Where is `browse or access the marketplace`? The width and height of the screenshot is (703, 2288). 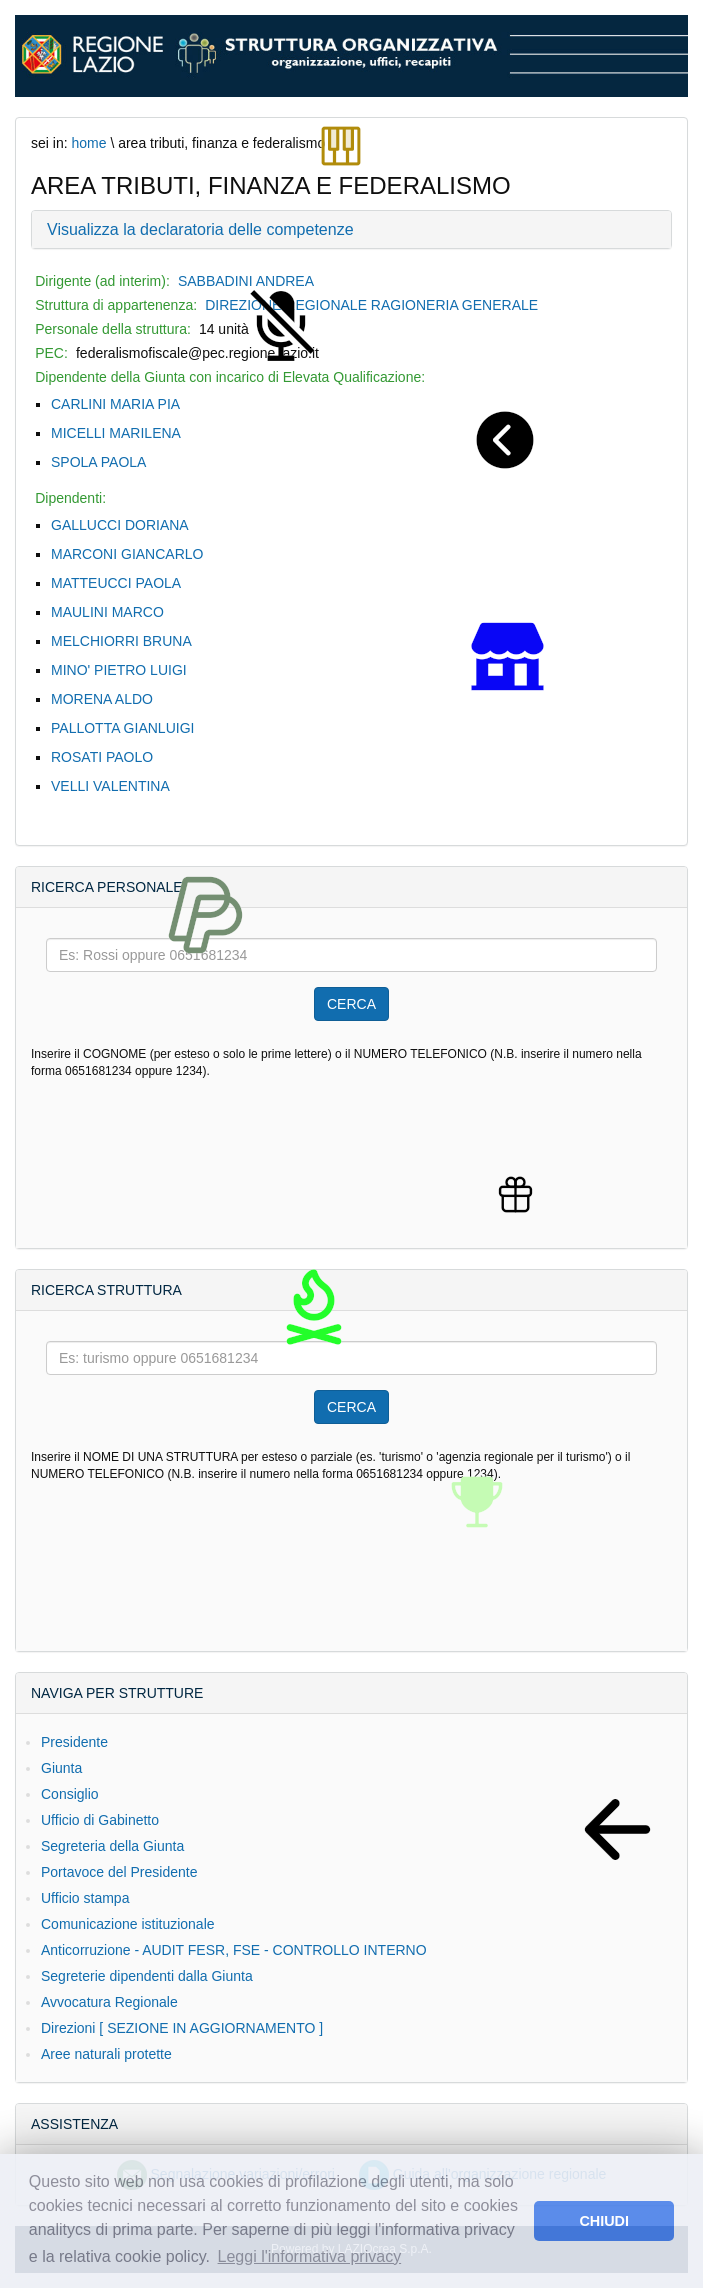 browse or access the marketplace is located at coordinates (507, 656).